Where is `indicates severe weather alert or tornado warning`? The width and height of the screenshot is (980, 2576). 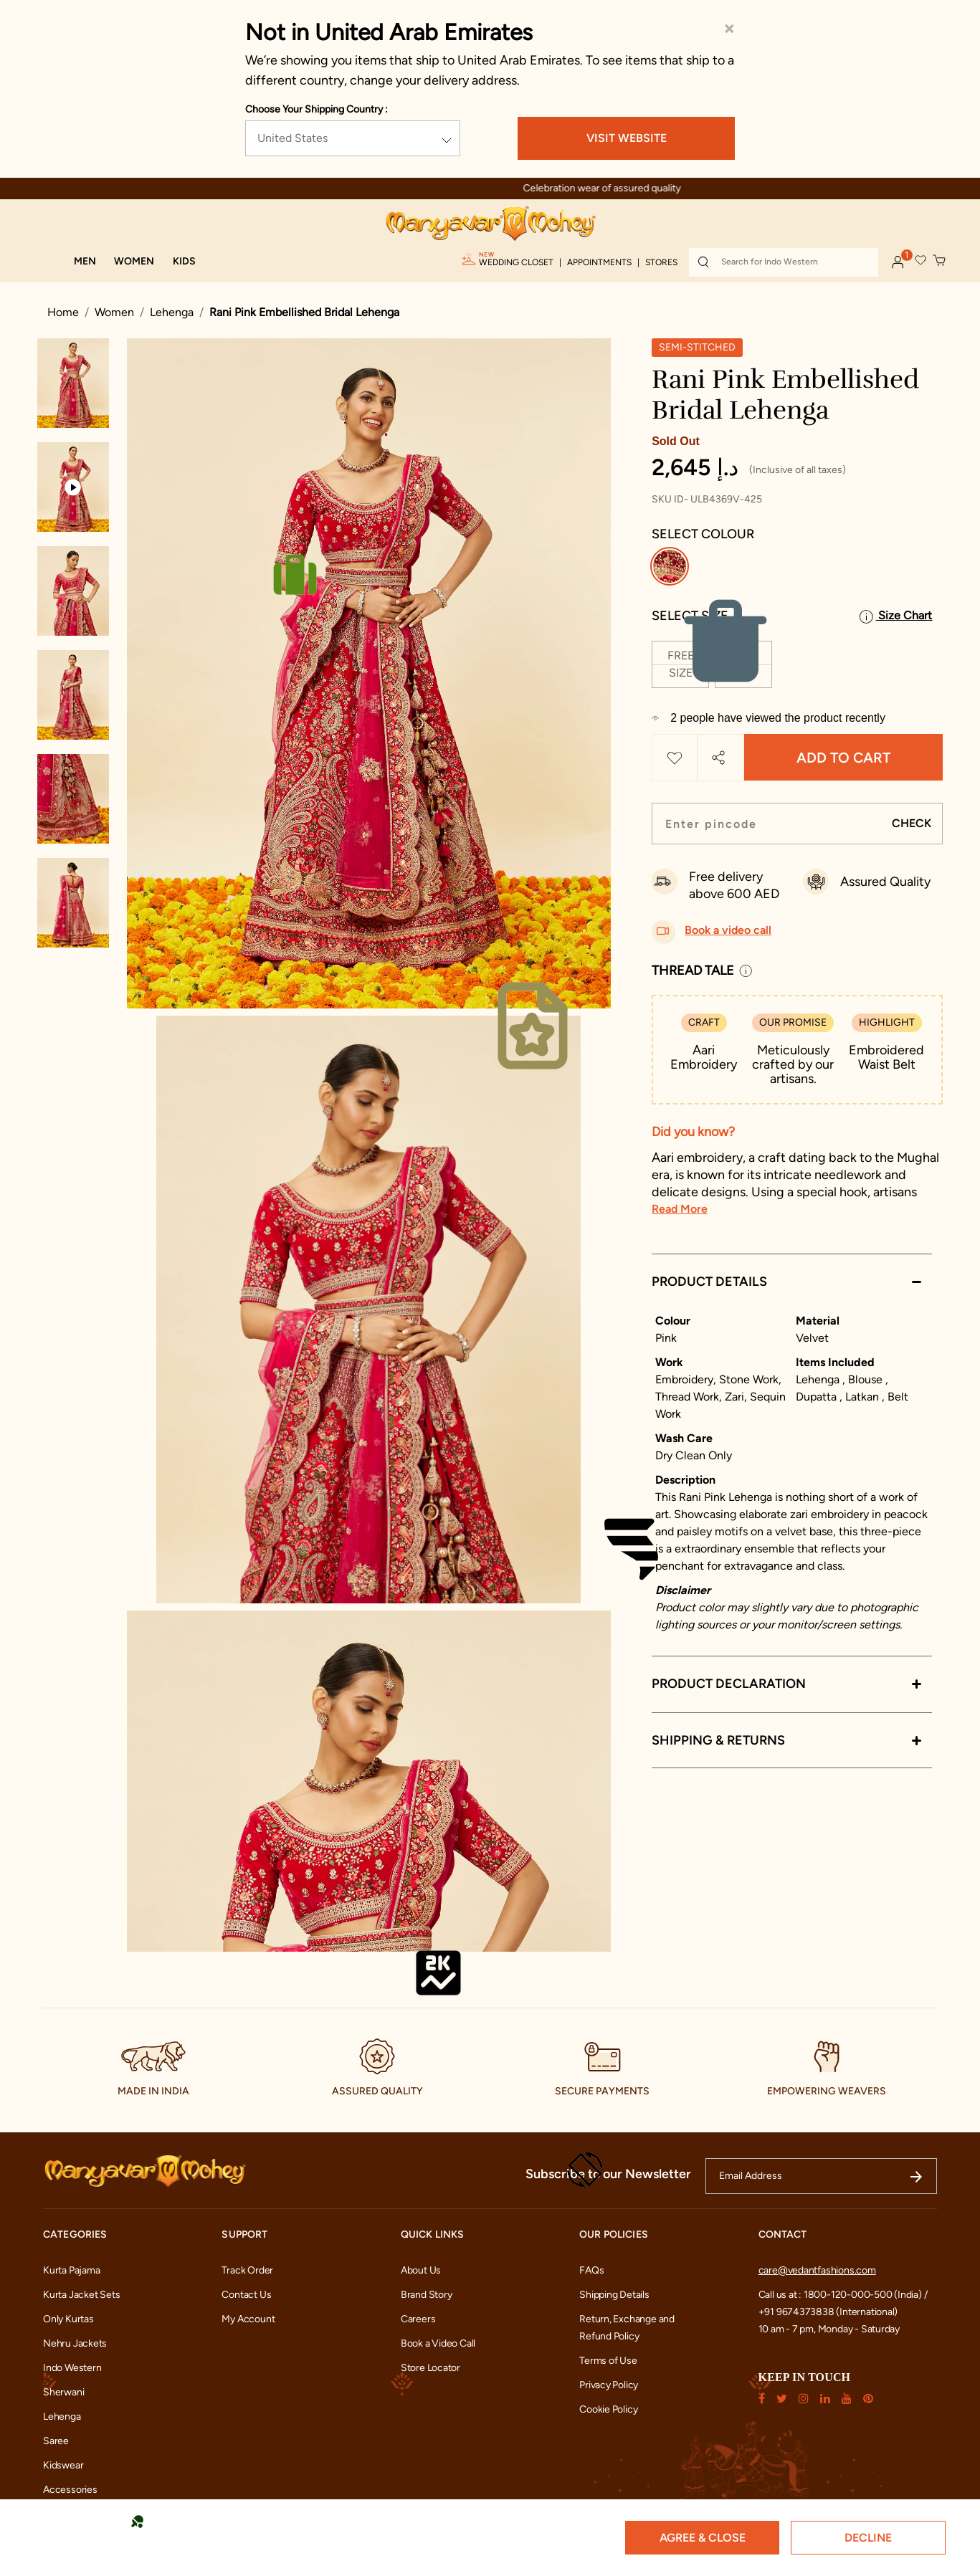
indicates severe weather alert or tornado warning is located at coordinates (631, 1549).